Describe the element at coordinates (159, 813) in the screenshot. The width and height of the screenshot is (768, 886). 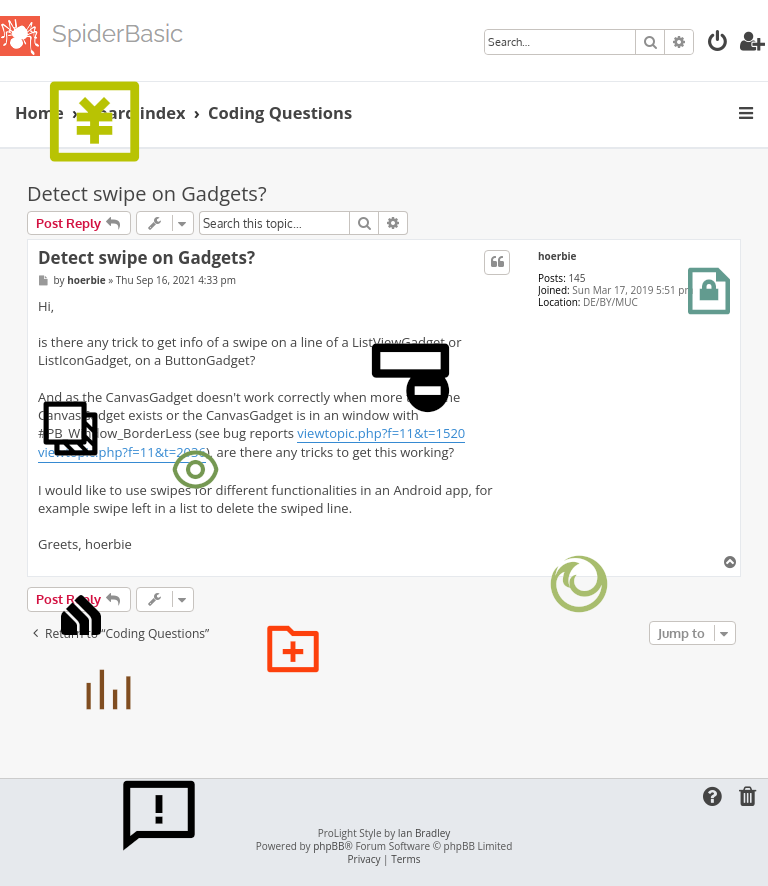
I see `submit feedback or report an issue` at that location.